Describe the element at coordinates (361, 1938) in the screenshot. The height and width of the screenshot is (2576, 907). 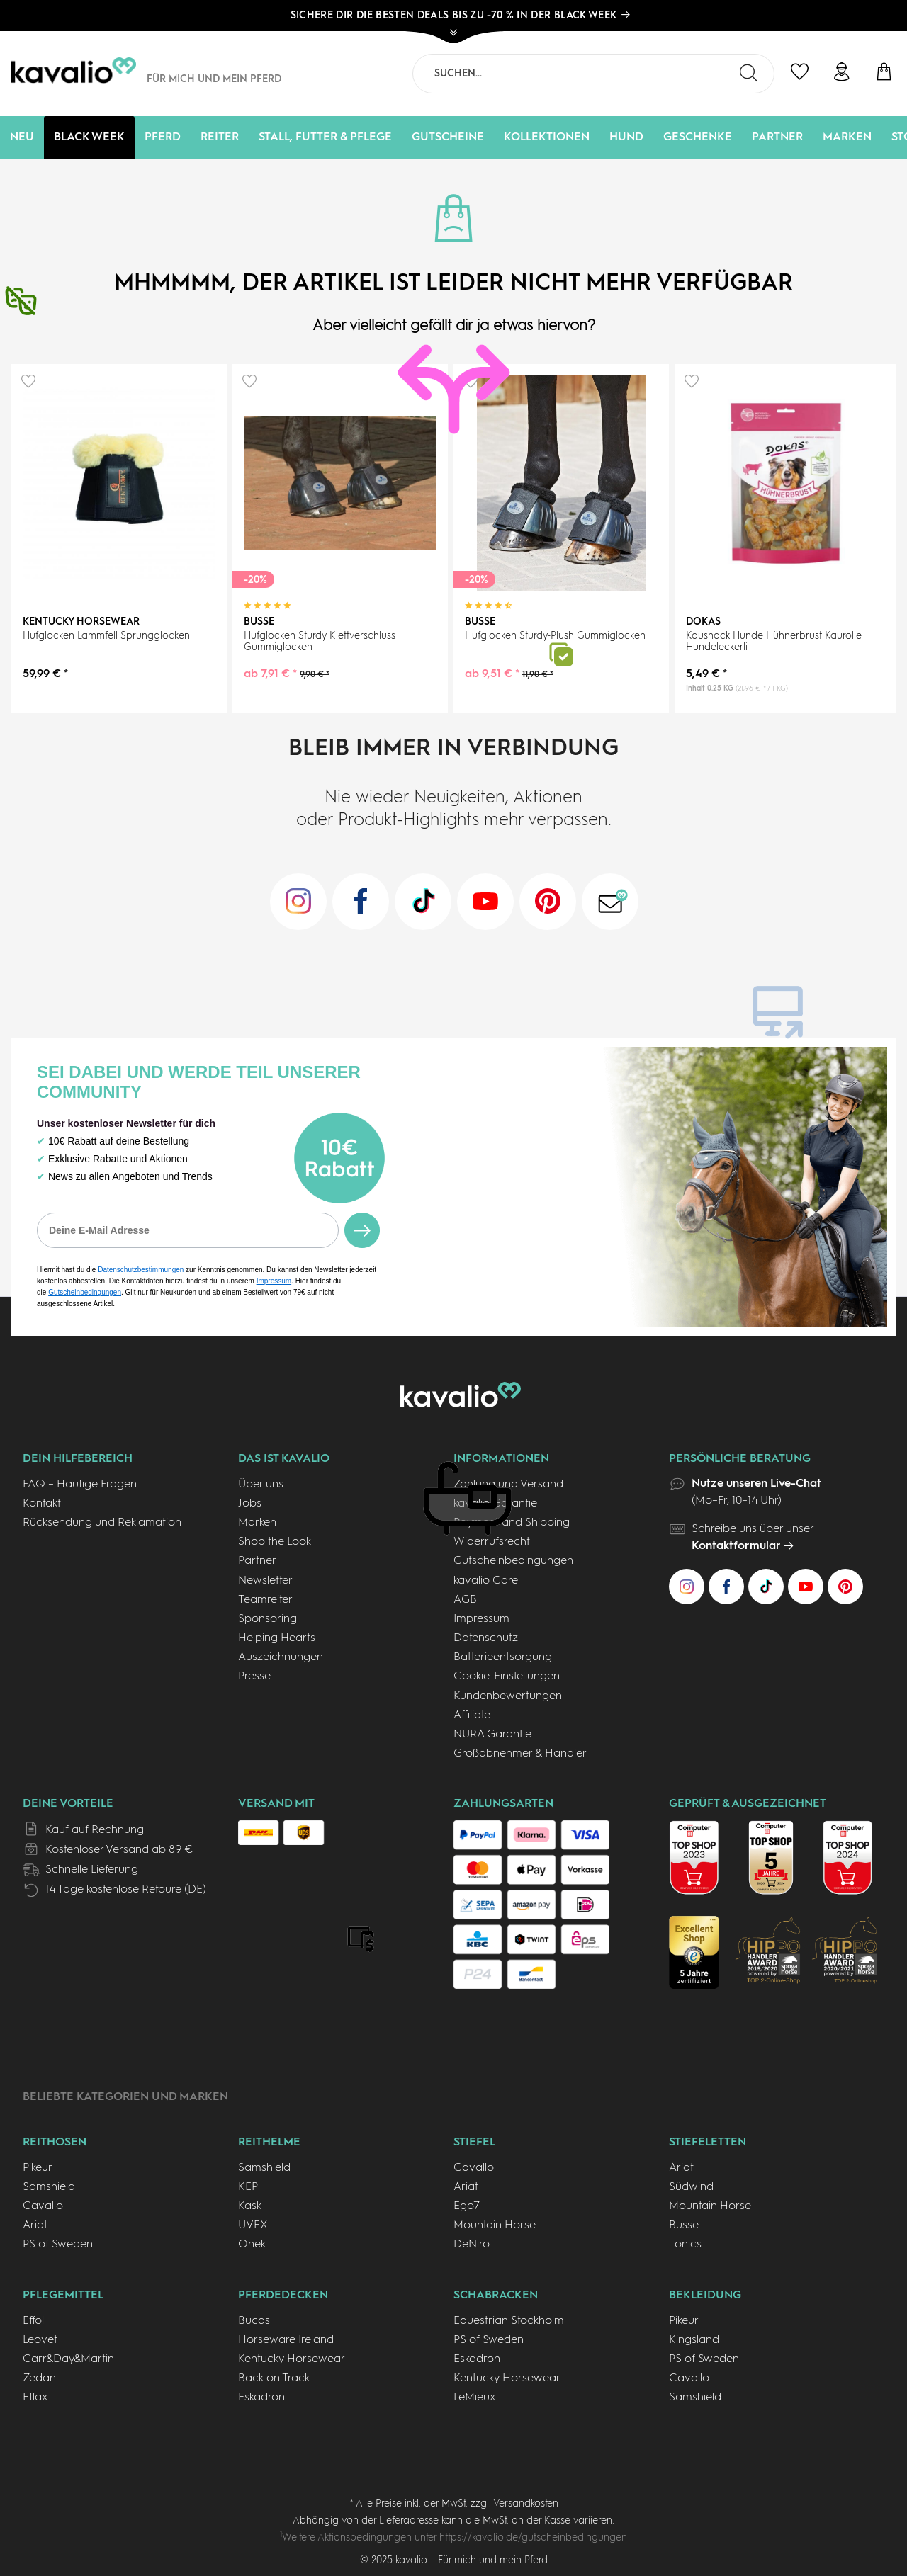
I see `manage device payment or subscription` at that location.